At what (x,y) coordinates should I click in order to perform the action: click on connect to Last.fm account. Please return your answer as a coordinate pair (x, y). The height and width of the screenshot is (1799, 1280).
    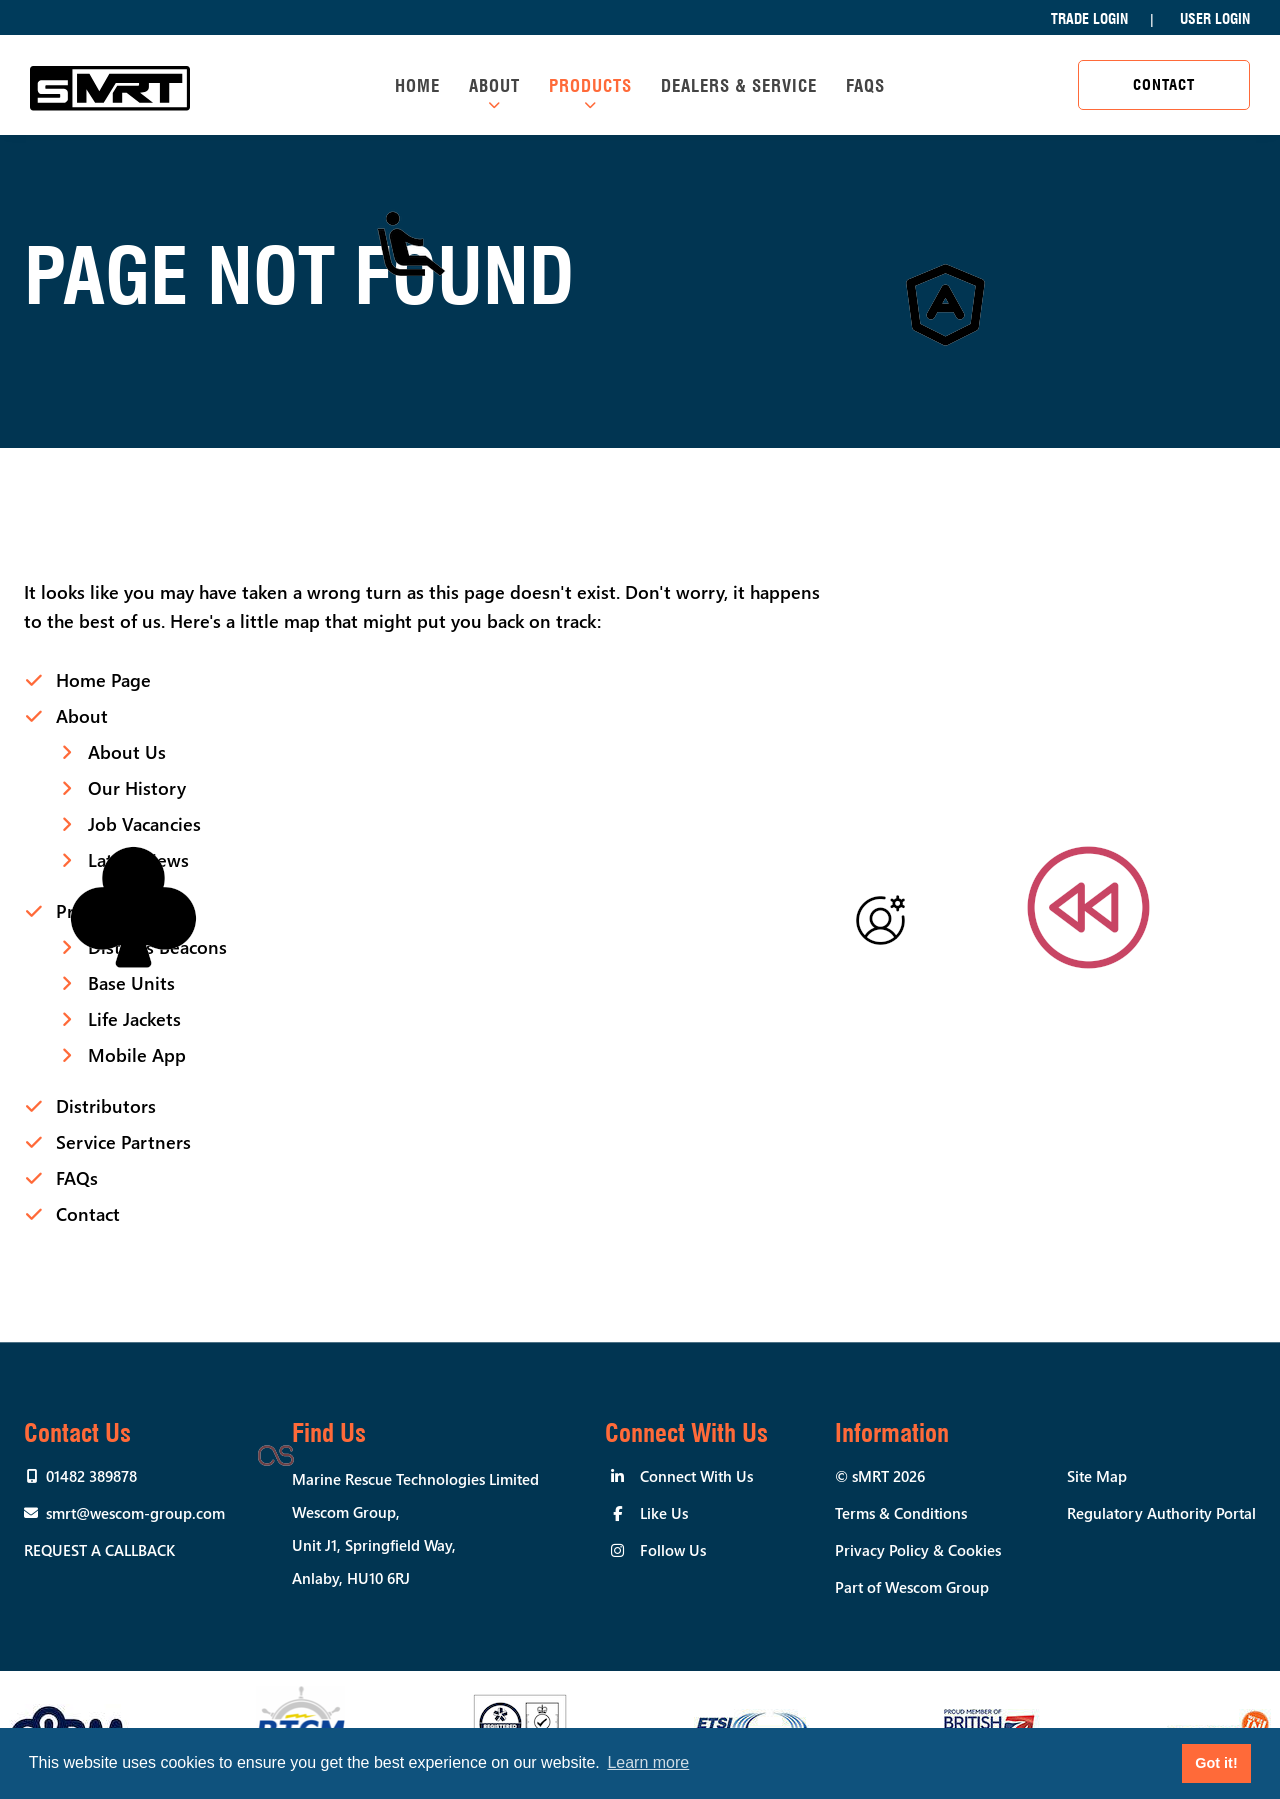
    Looking at the image, I should click on (276, 1455).